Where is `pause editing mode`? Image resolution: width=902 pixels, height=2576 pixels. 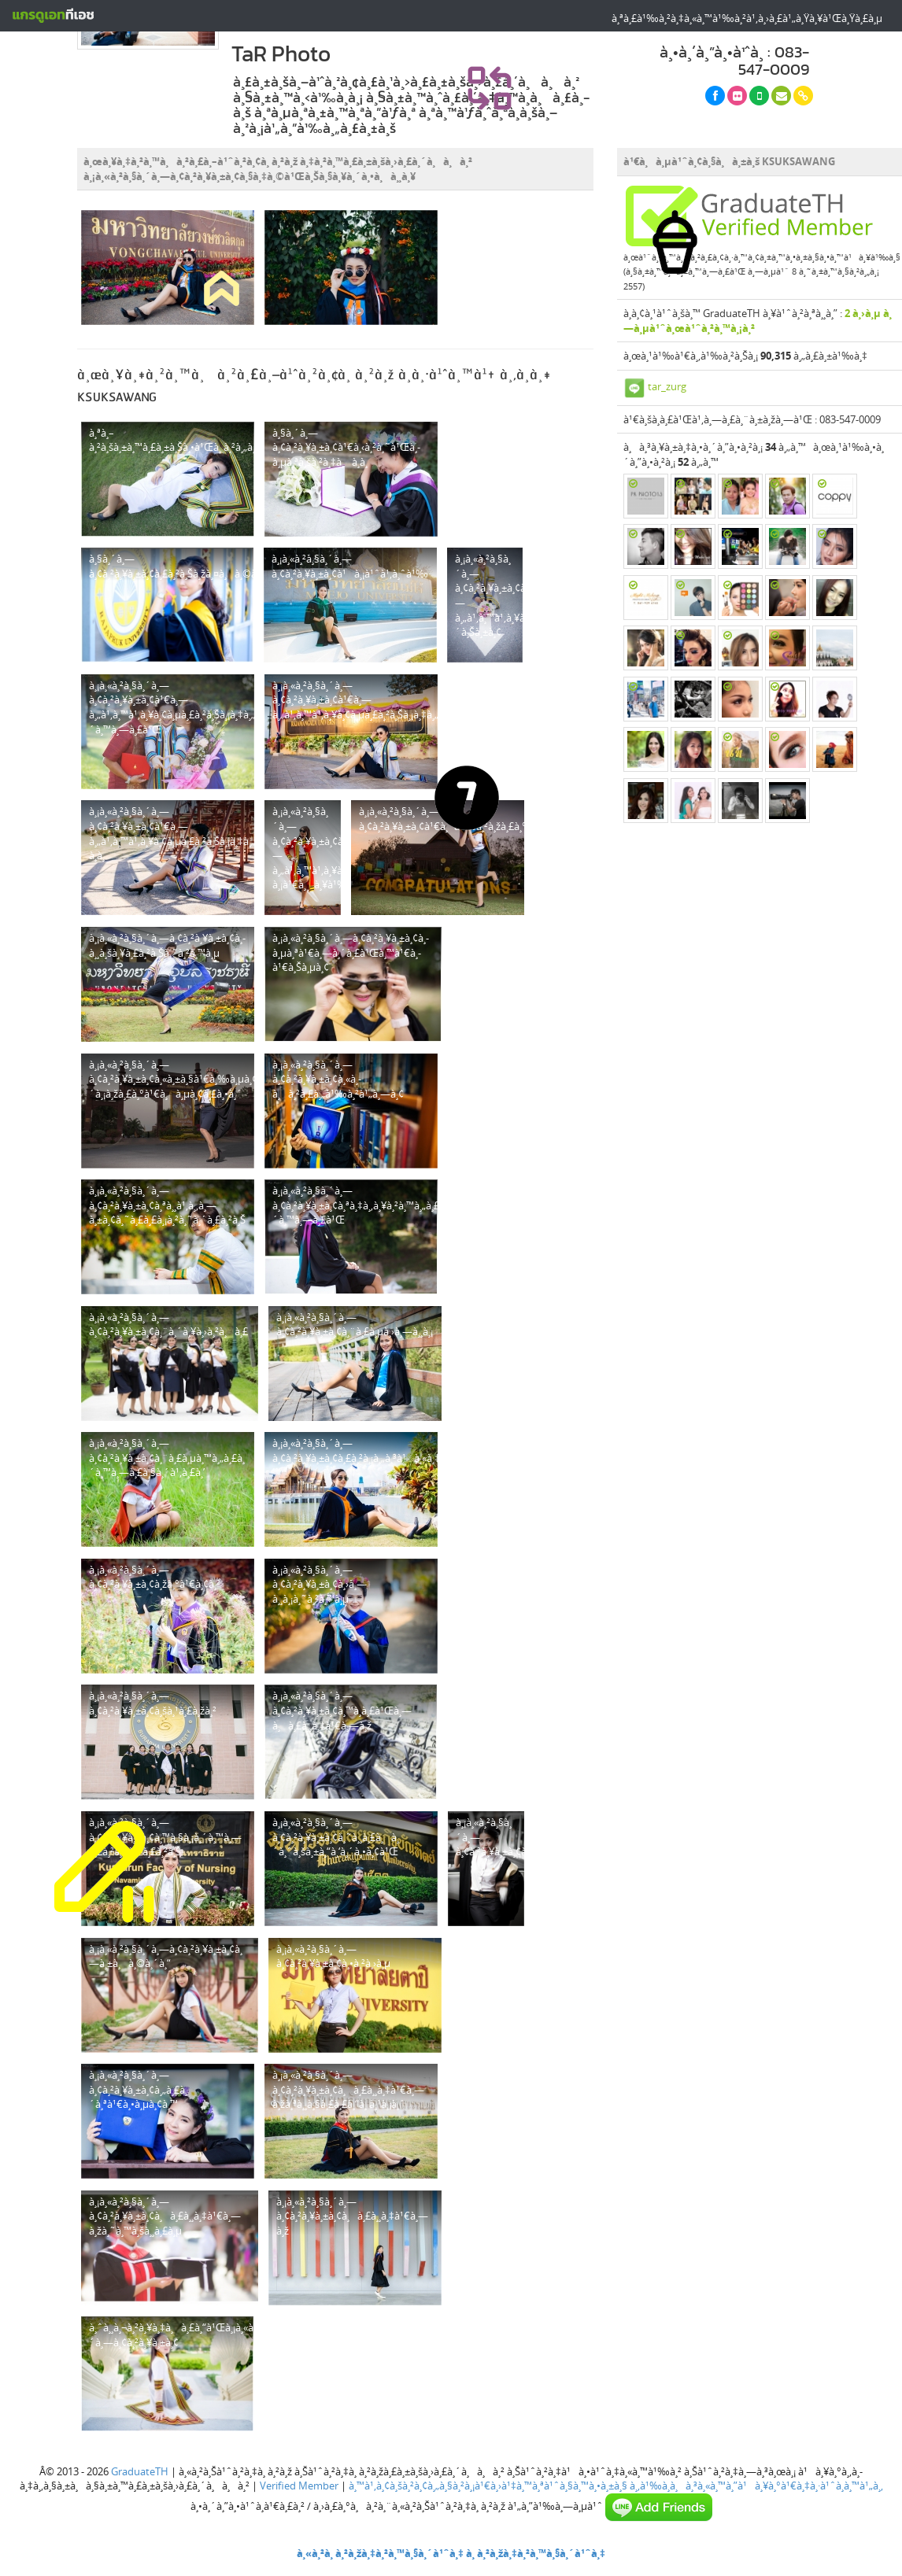
pause editing mode is located at coordinates (102, 1865).